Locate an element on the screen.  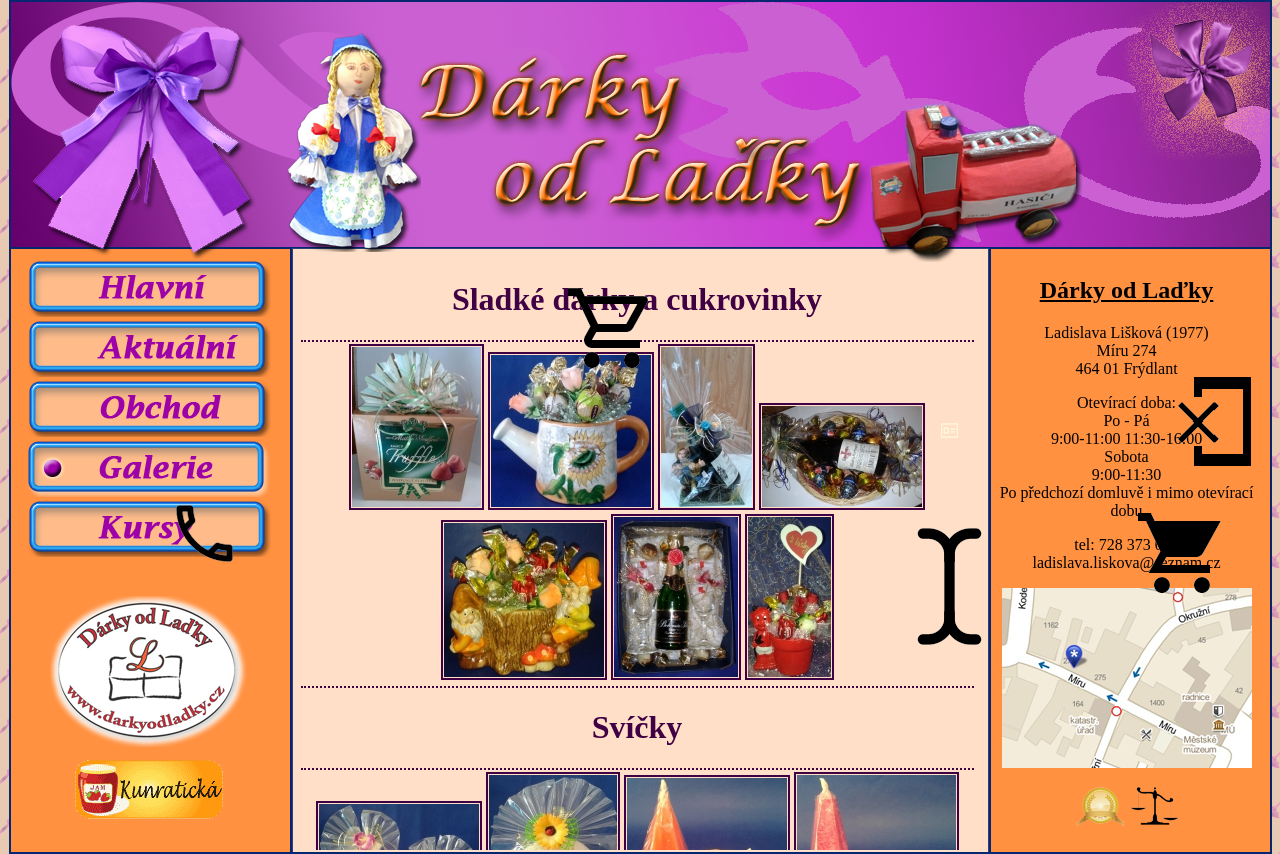
disconnect or unlink a mobile device is located at coordinates (1214, 421).